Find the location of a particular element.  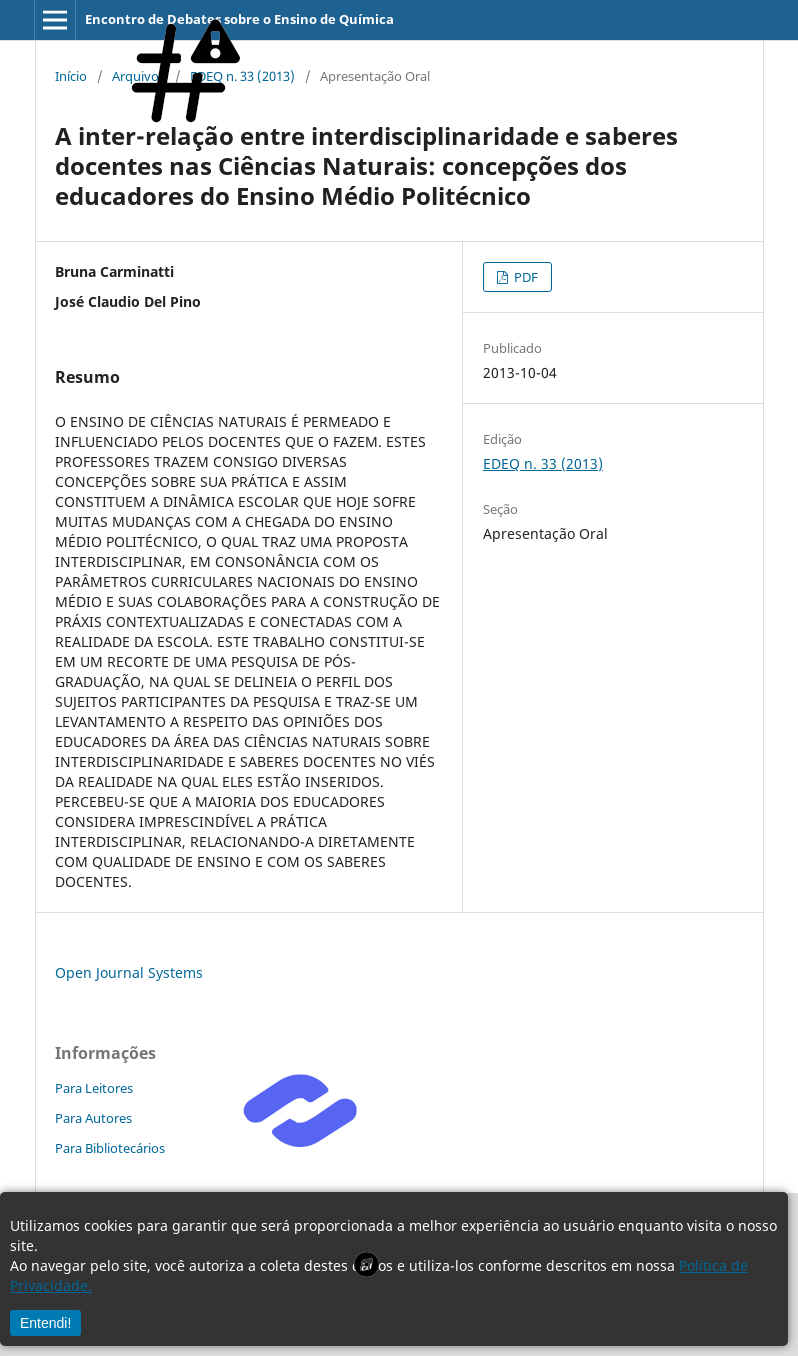

indicates an age-restricted or nsfw text channel is located at coordinates (181, 73).